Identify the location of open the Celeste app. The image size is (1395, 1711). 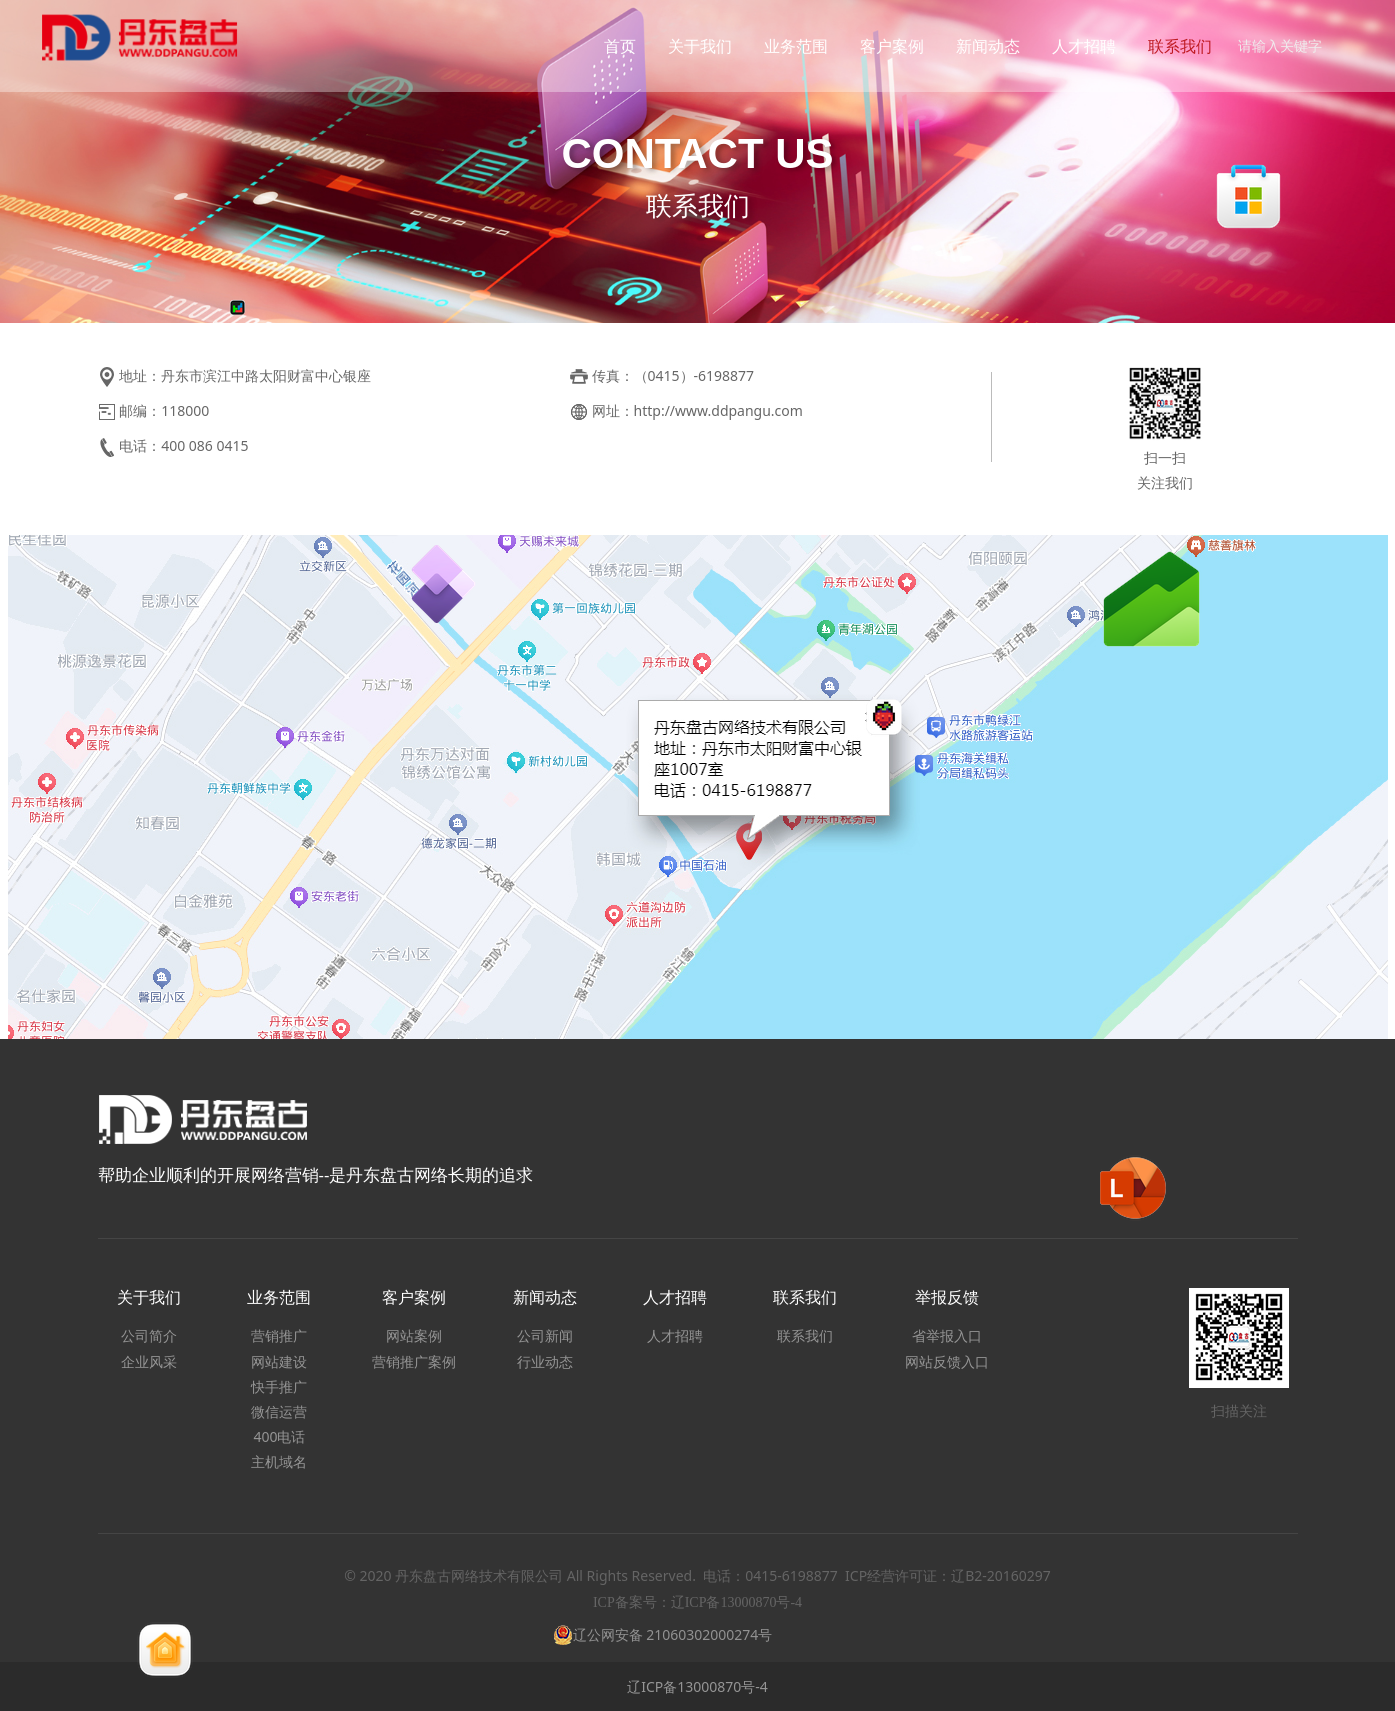
(884, 717).